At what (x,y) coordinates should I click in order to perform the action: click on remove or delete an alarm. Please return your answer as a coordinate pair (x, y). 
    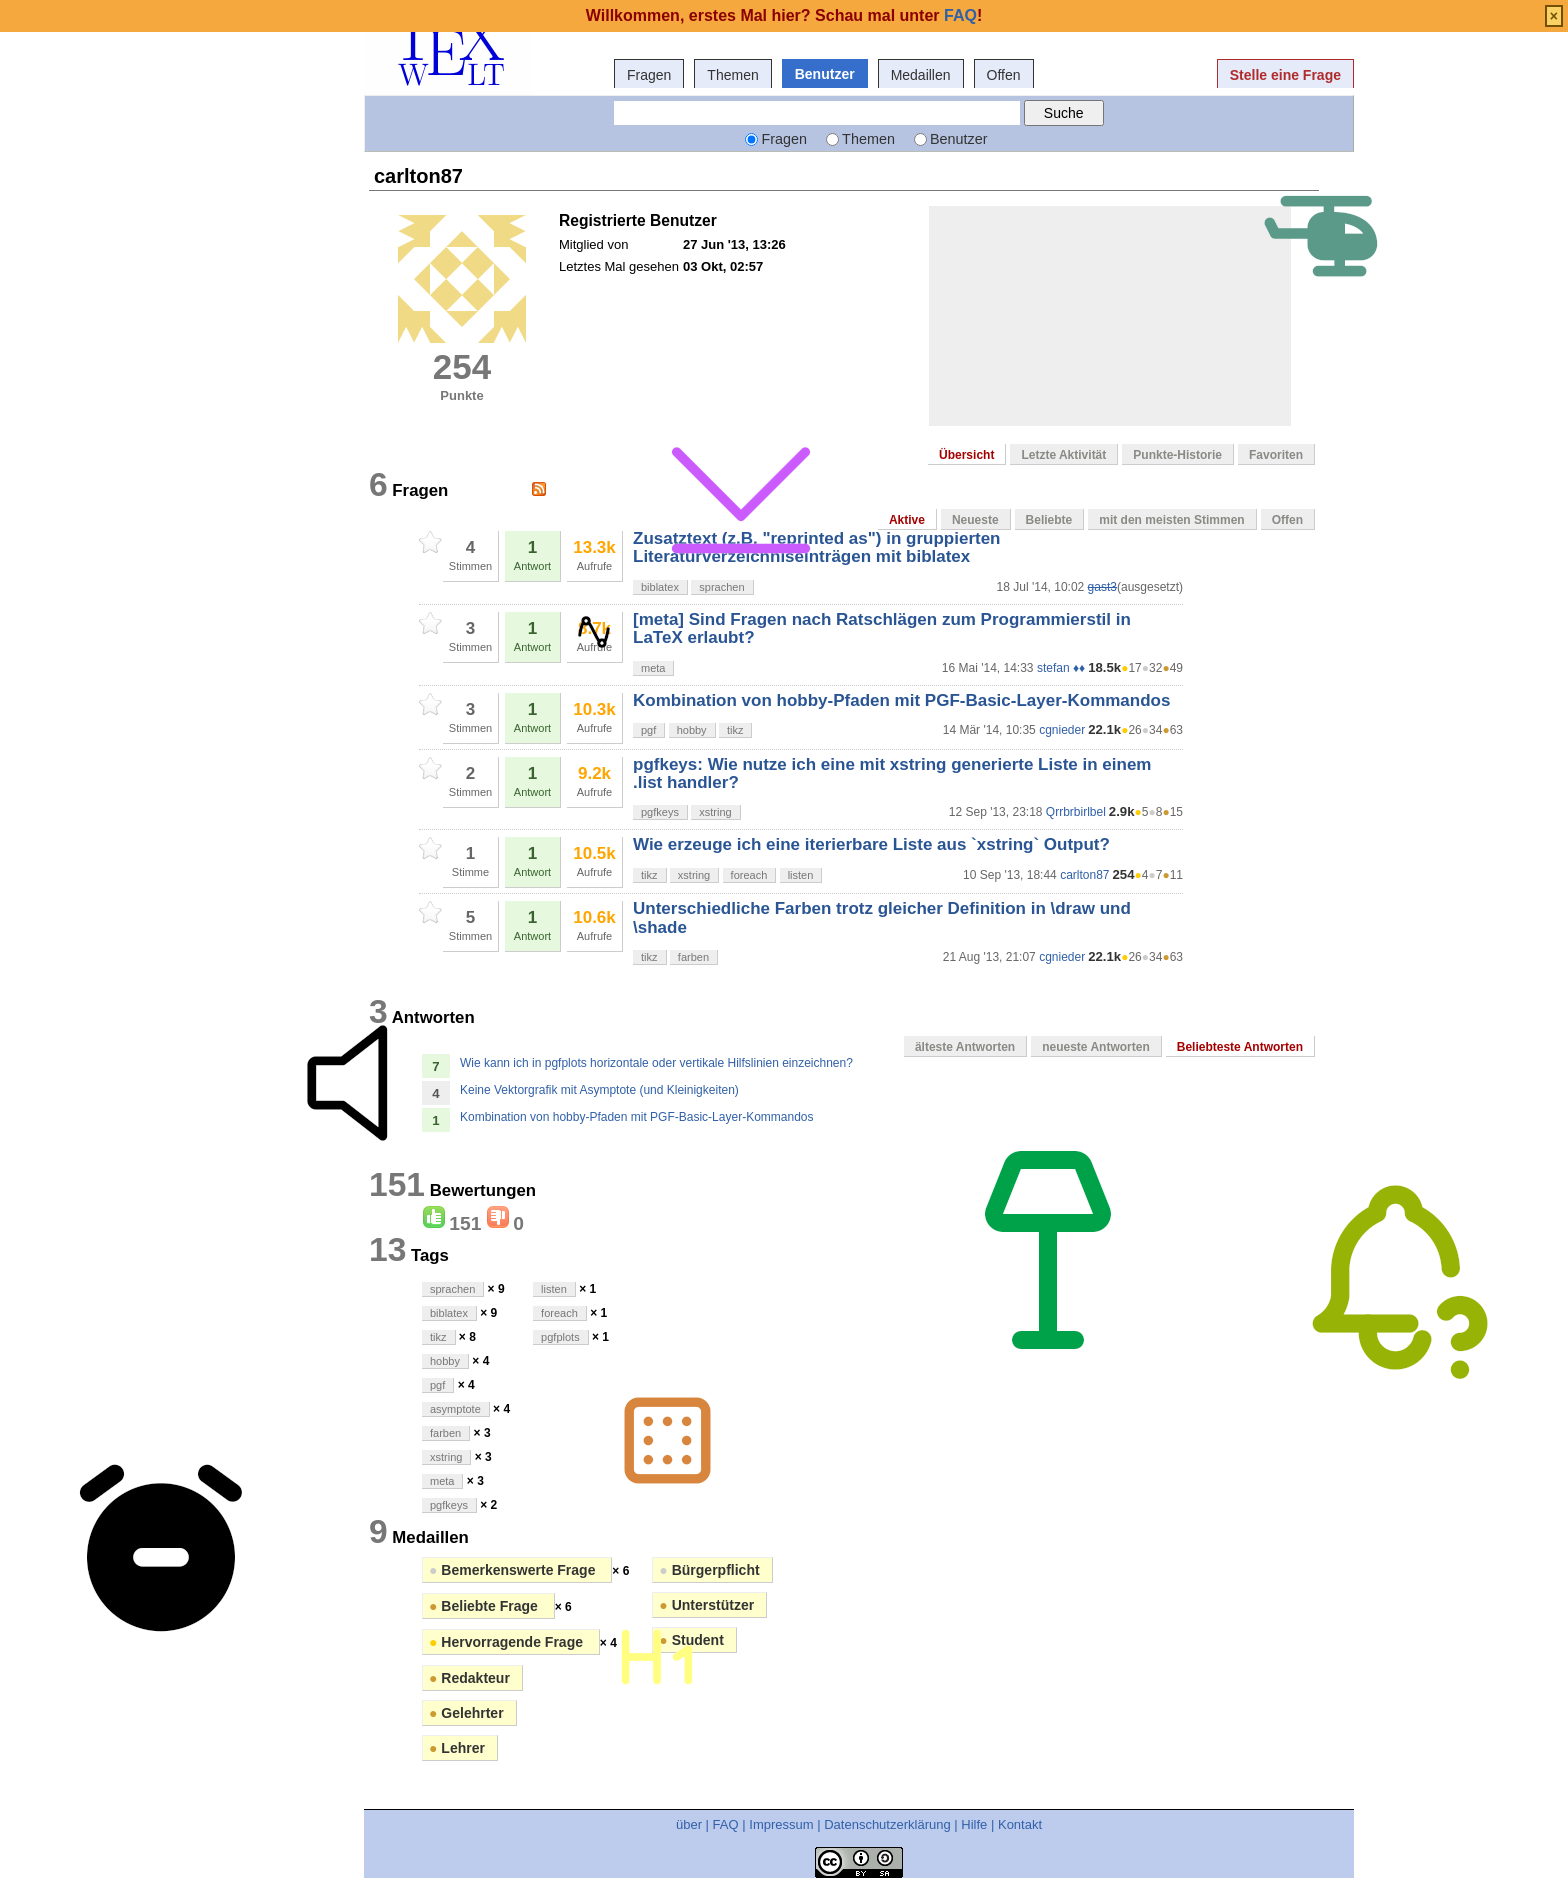
    Looking at the image, I should click on (161, 1548).